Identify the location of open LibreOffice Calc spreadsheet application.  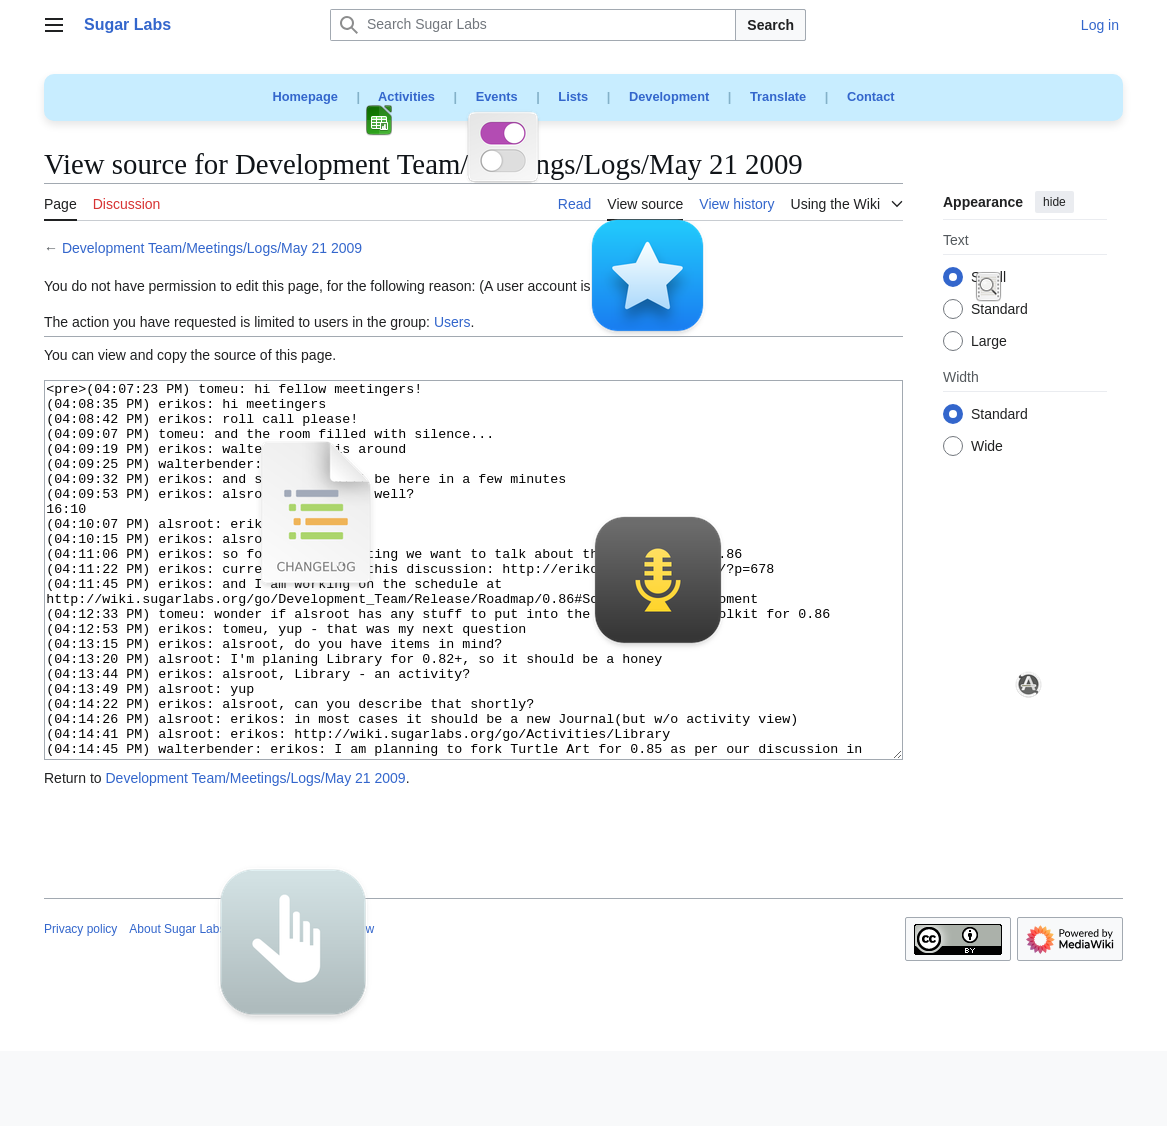
(379, 120).